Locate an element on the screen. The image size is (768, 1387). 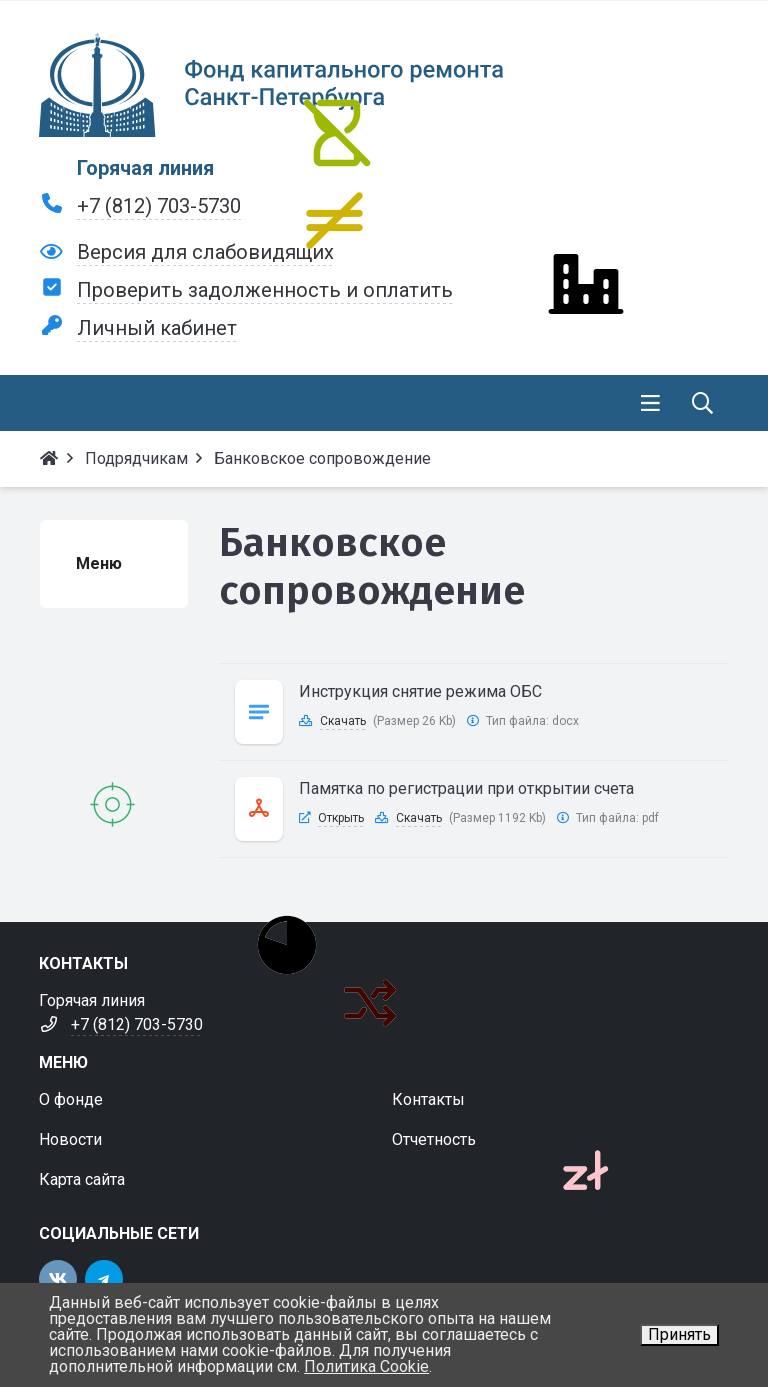
view city or urban location is located at coordinates (586, 284).